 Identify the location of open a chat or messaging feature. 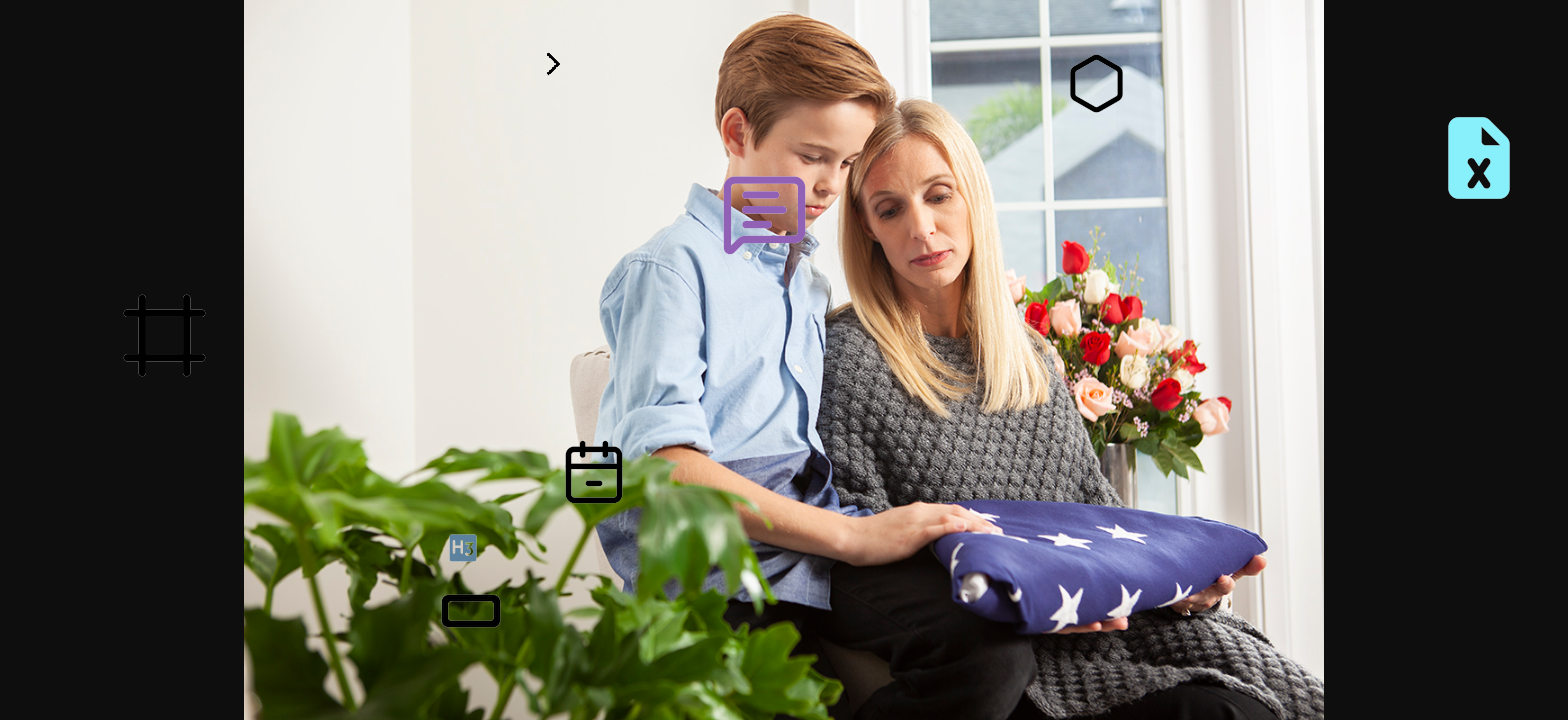
(764, 213).